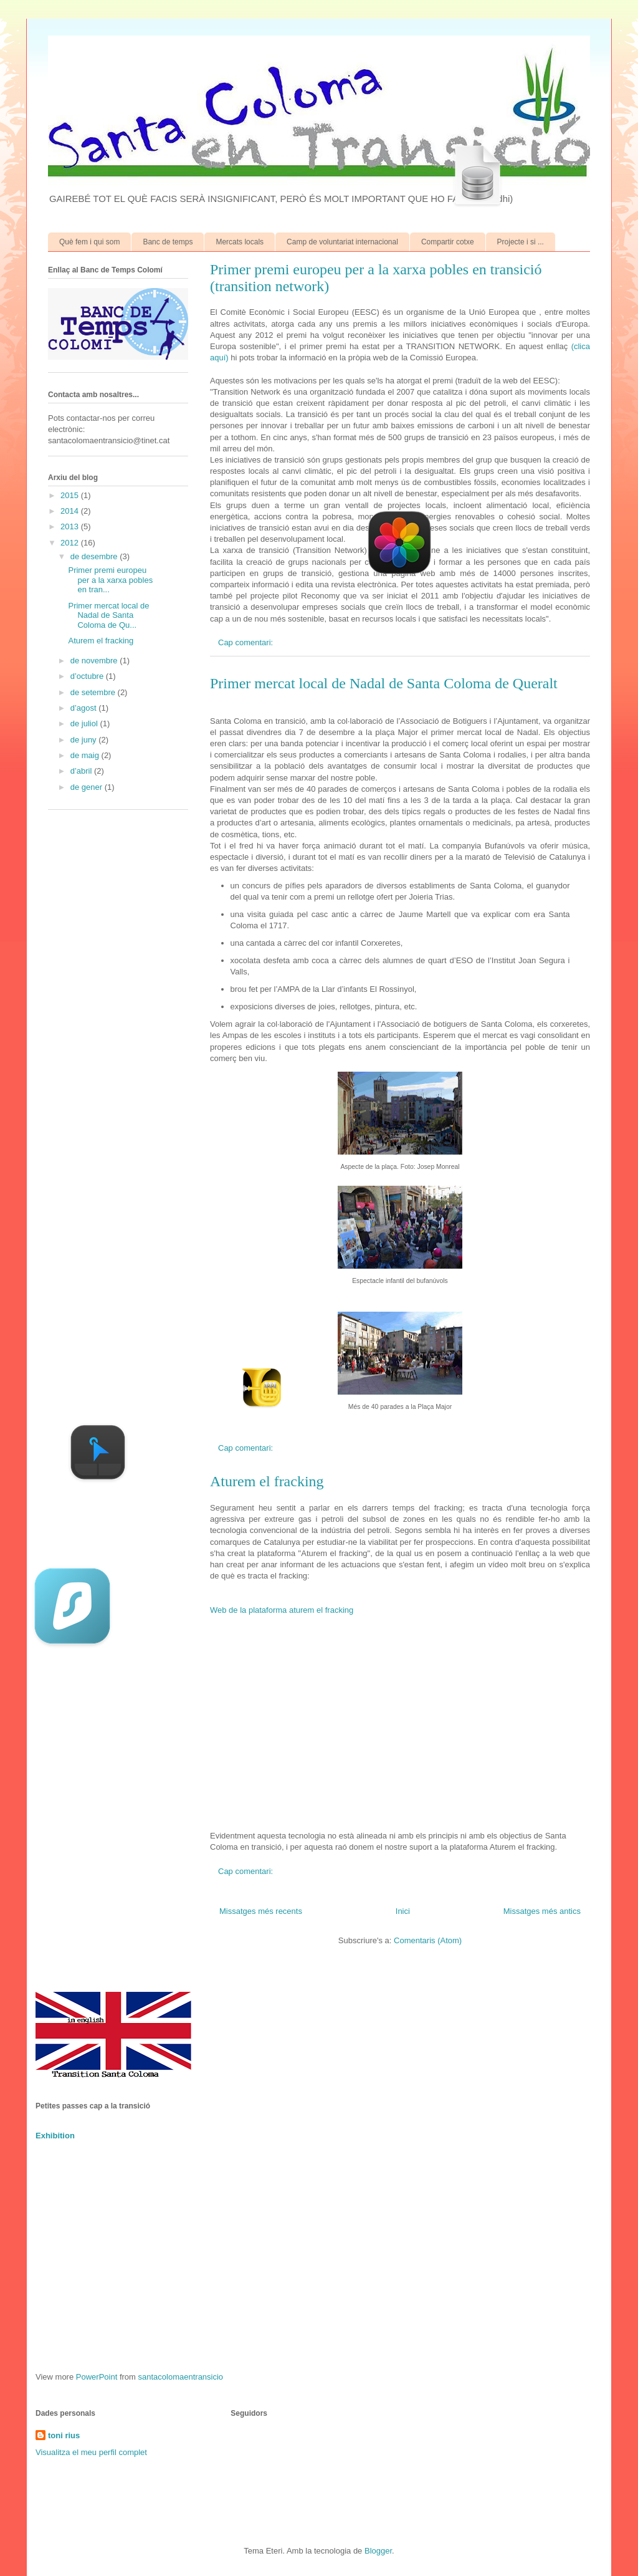  What do you see at coordinates (262, 1387) in the screenshot?
I see `open Tuba, a Mastodon and Fediverse client` at bounding box center [262, 1387].